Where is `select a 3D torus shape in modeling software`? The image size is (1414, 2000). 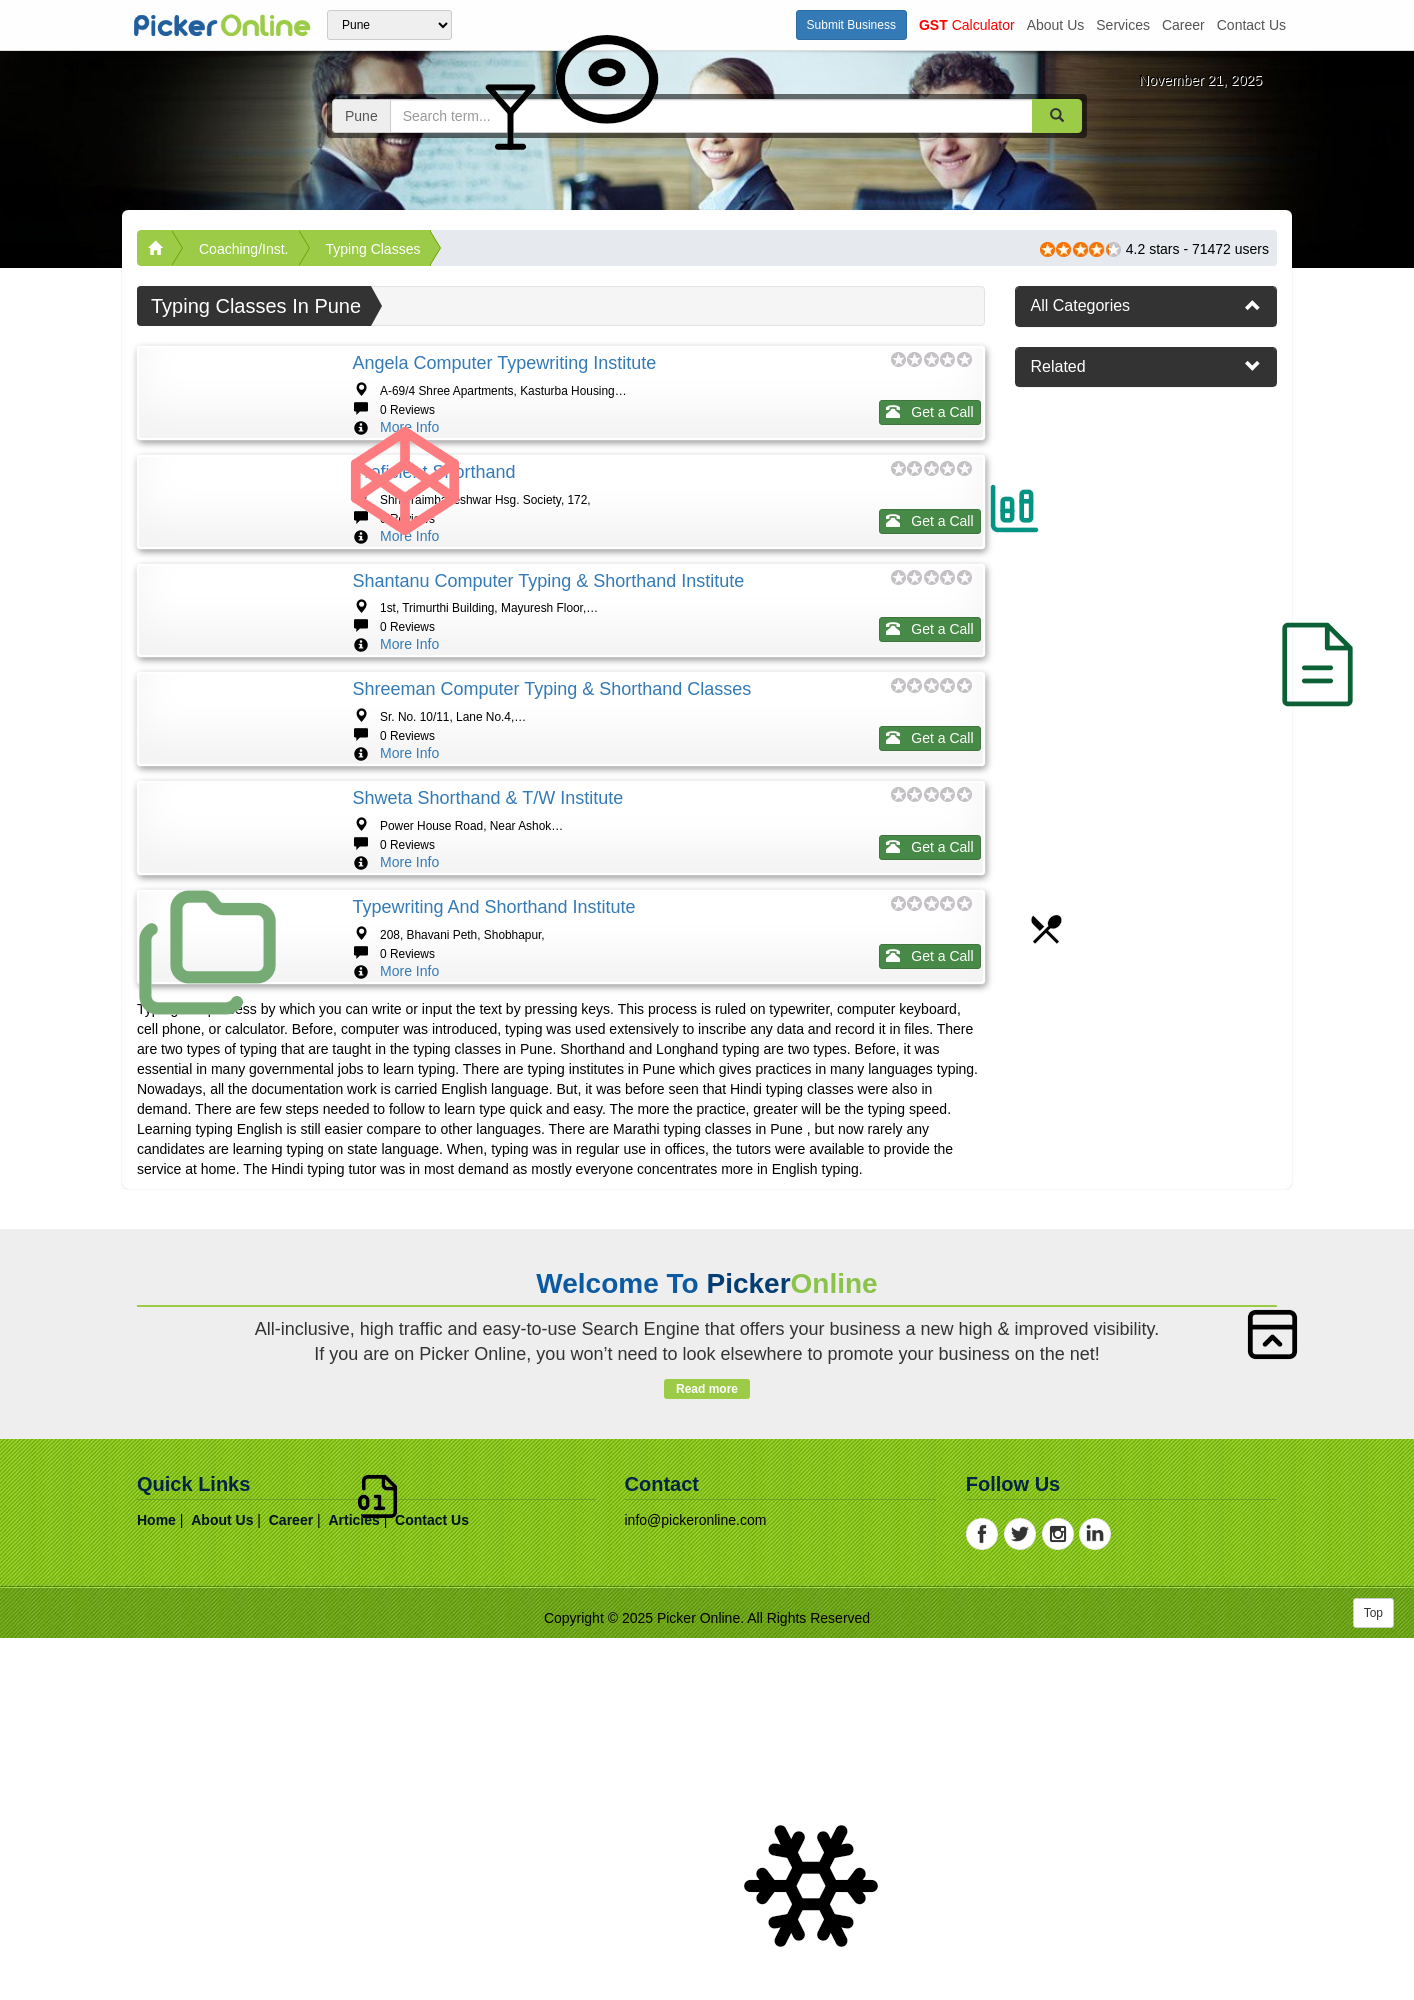
select a 3D torus shape in modeling software is located at coordinates (607, 77).